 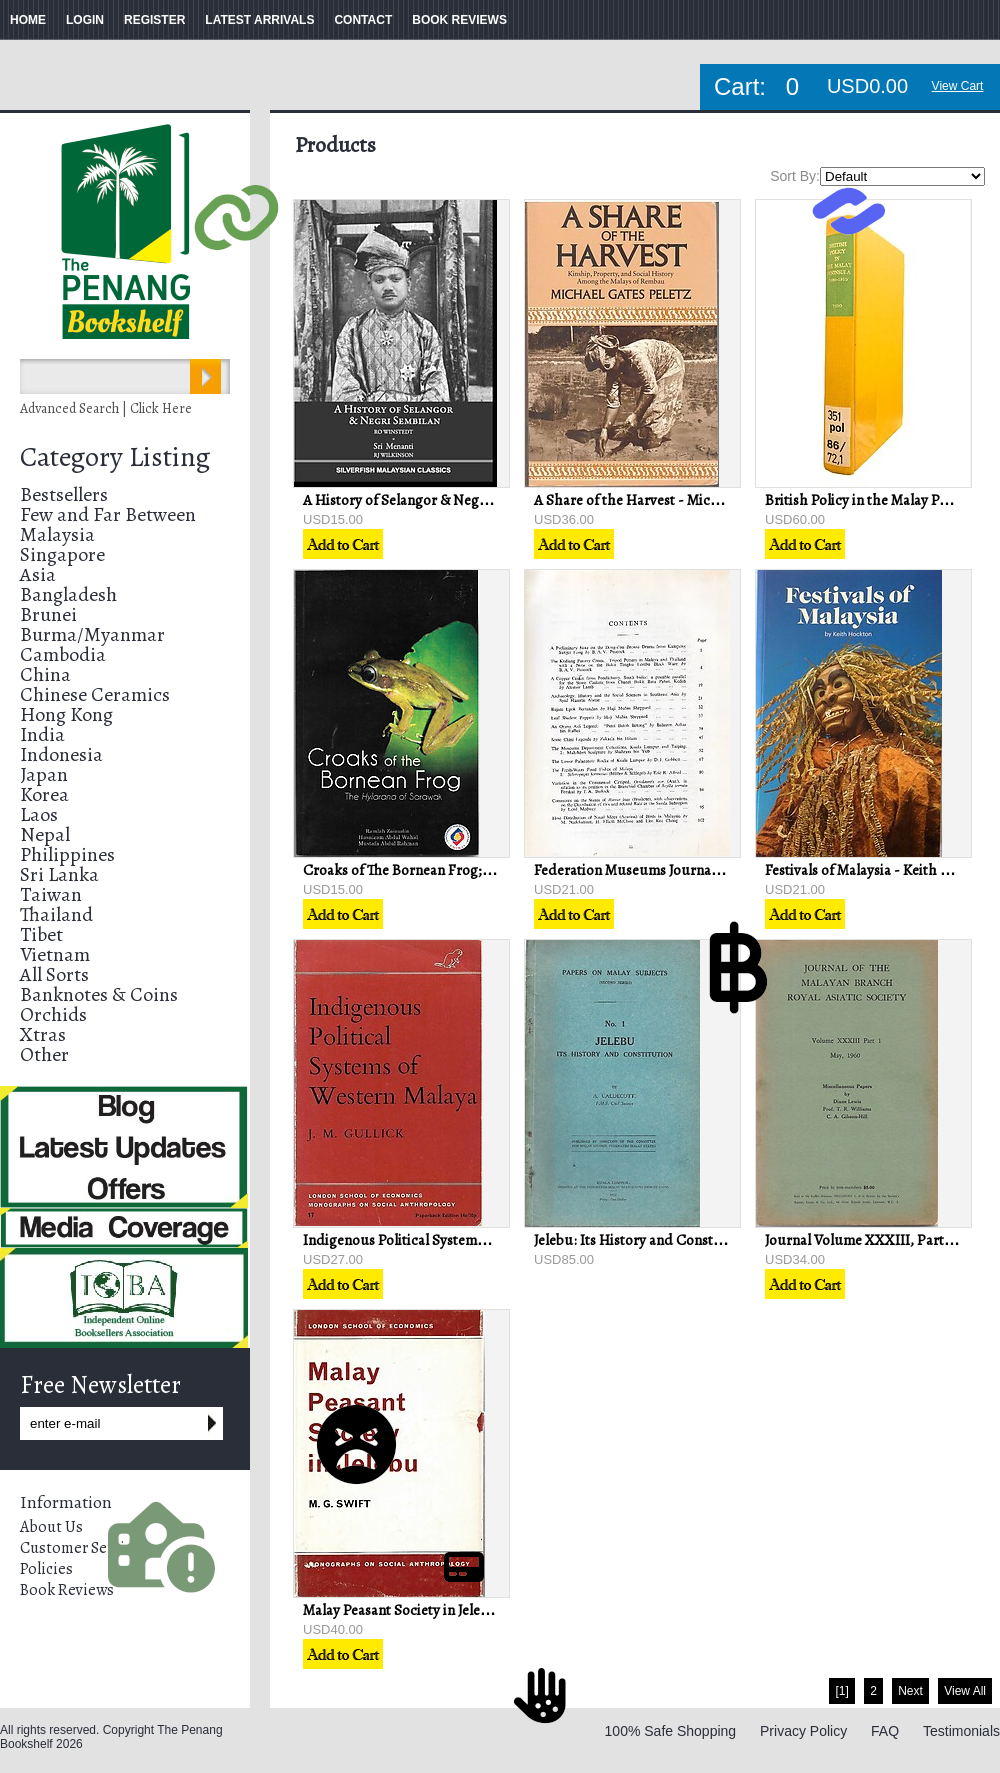 I want to click on school alert or warning notification, so click(x=161, y=1544).